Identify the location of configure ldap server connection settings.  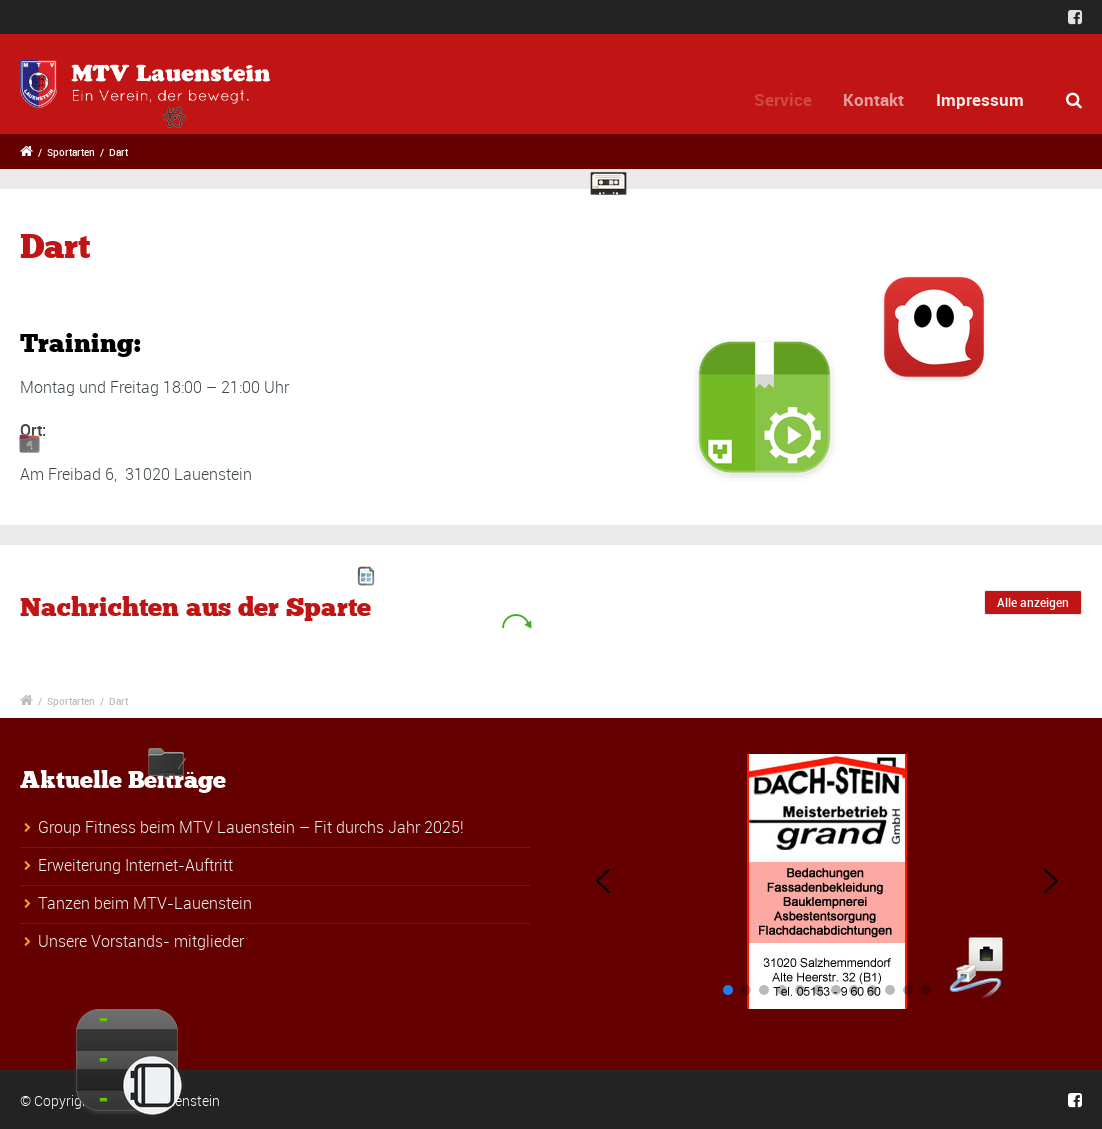
(127, 1060).